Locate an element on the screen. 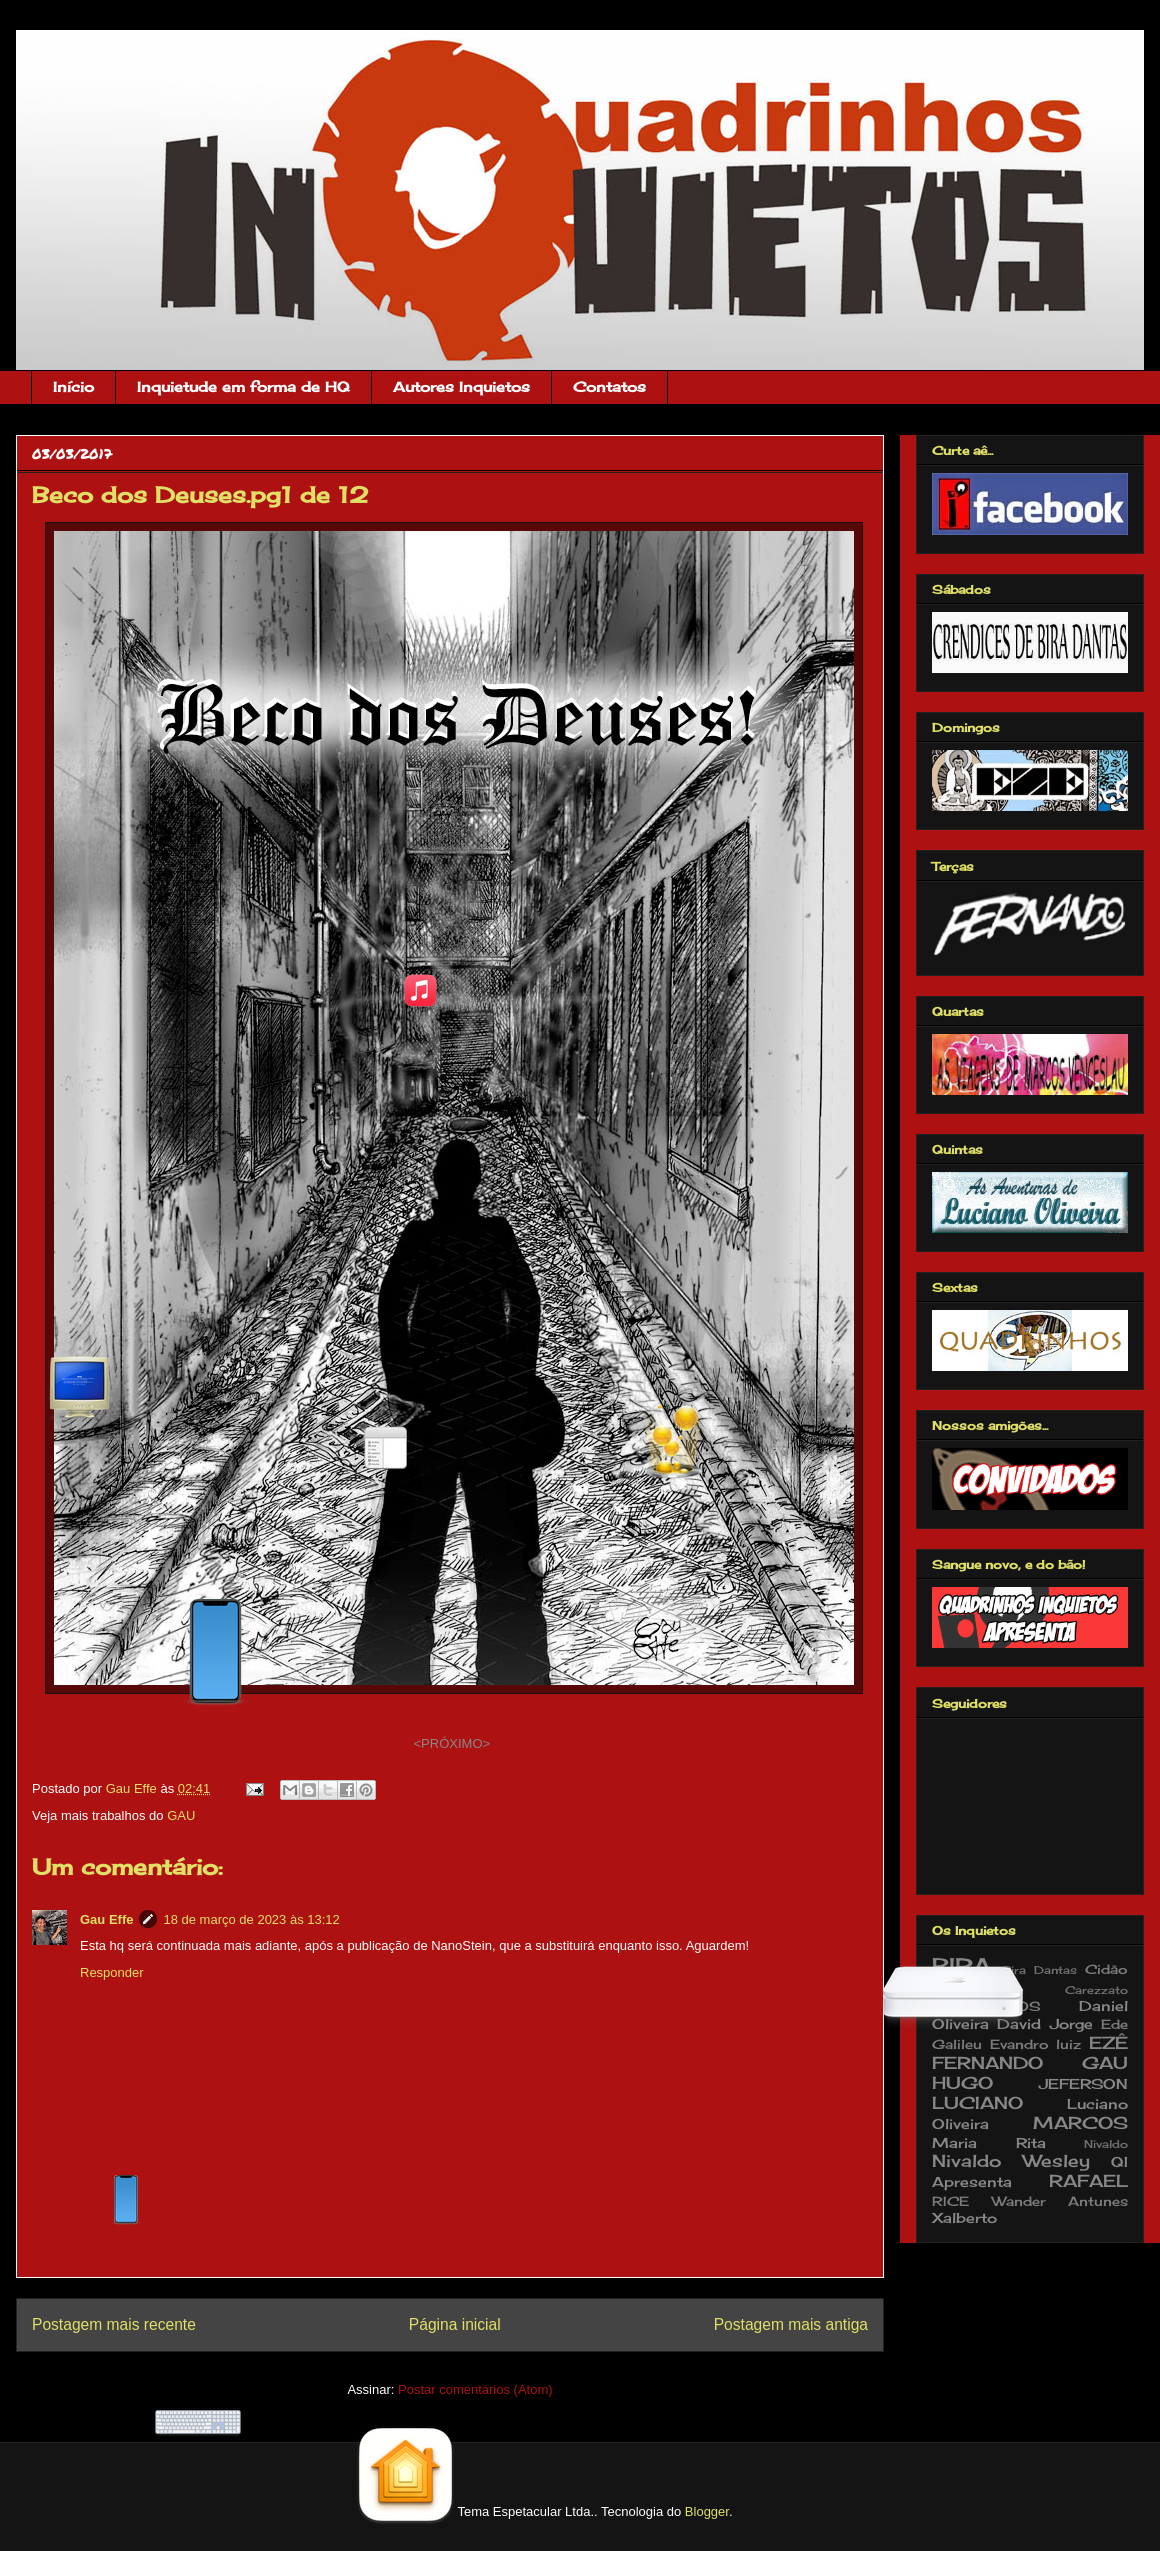 This screenshot has height=2551, width=1160. open the home app to control smart home devices is located at coordinates (405, 2474).